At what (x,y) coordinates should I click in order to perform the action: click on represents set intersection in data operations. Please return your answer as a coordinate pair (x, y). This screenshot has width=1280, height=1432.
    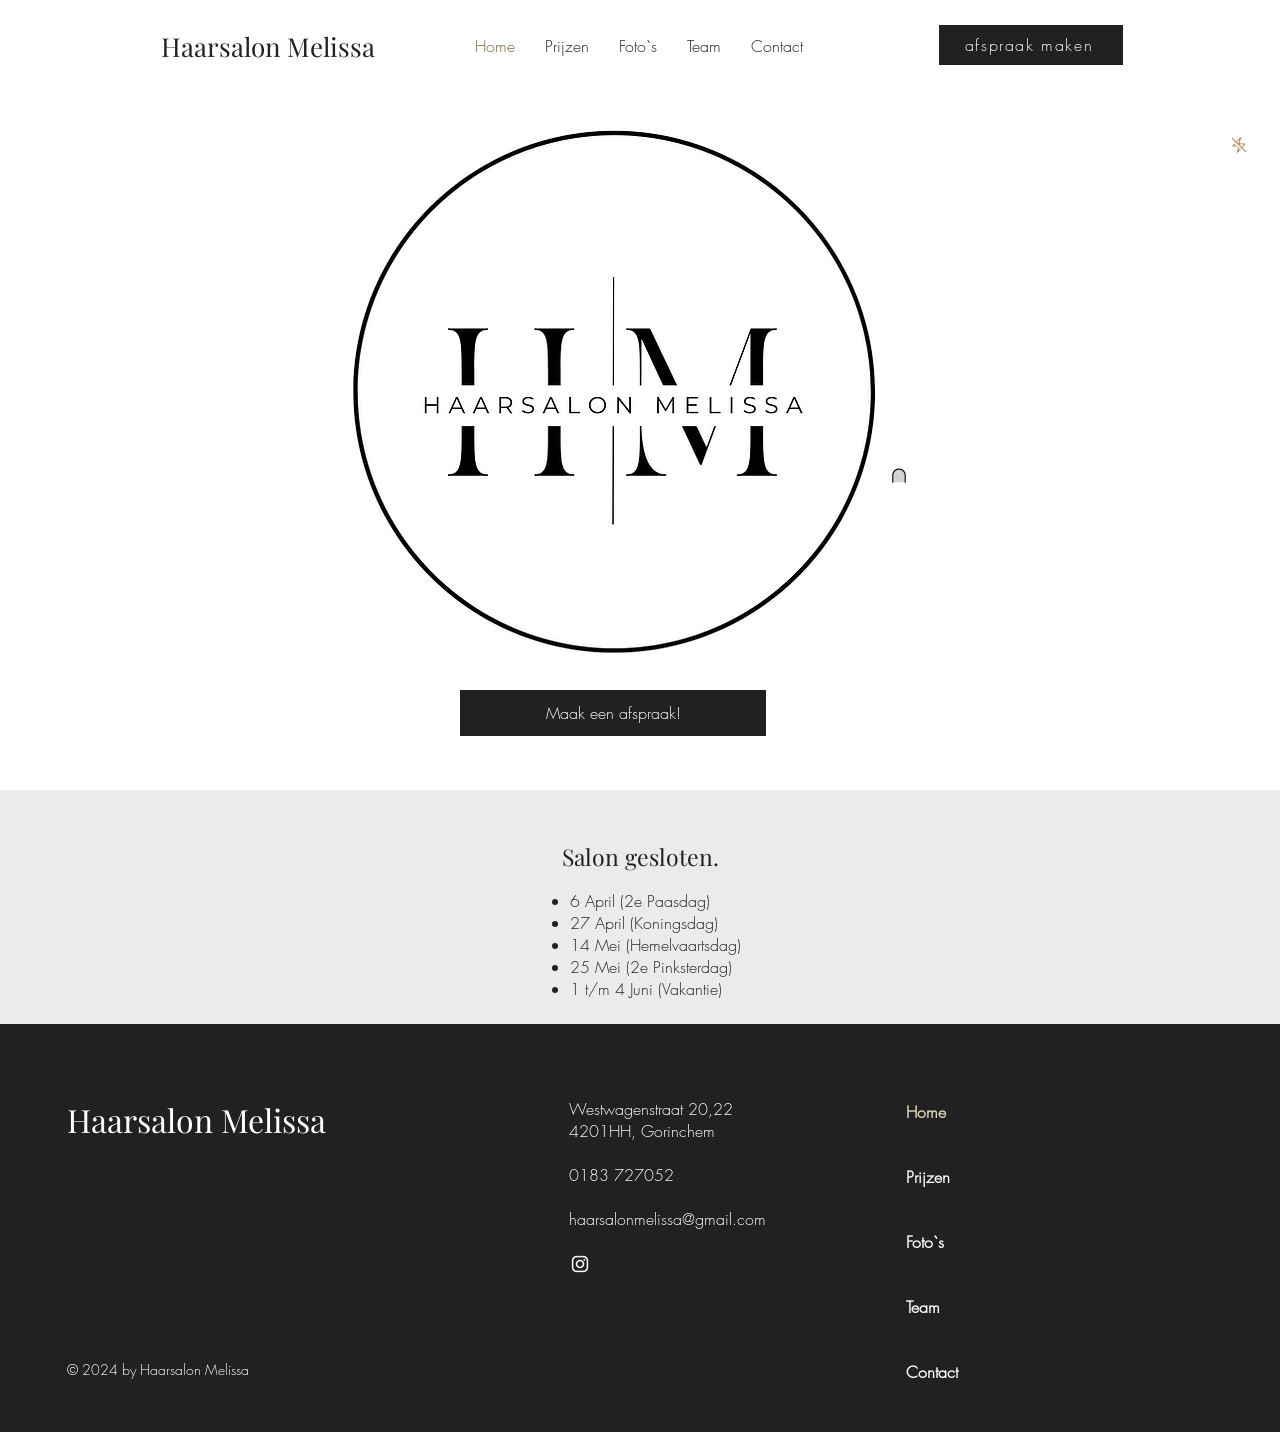
    Looking at the image, I should click on (899, 476).